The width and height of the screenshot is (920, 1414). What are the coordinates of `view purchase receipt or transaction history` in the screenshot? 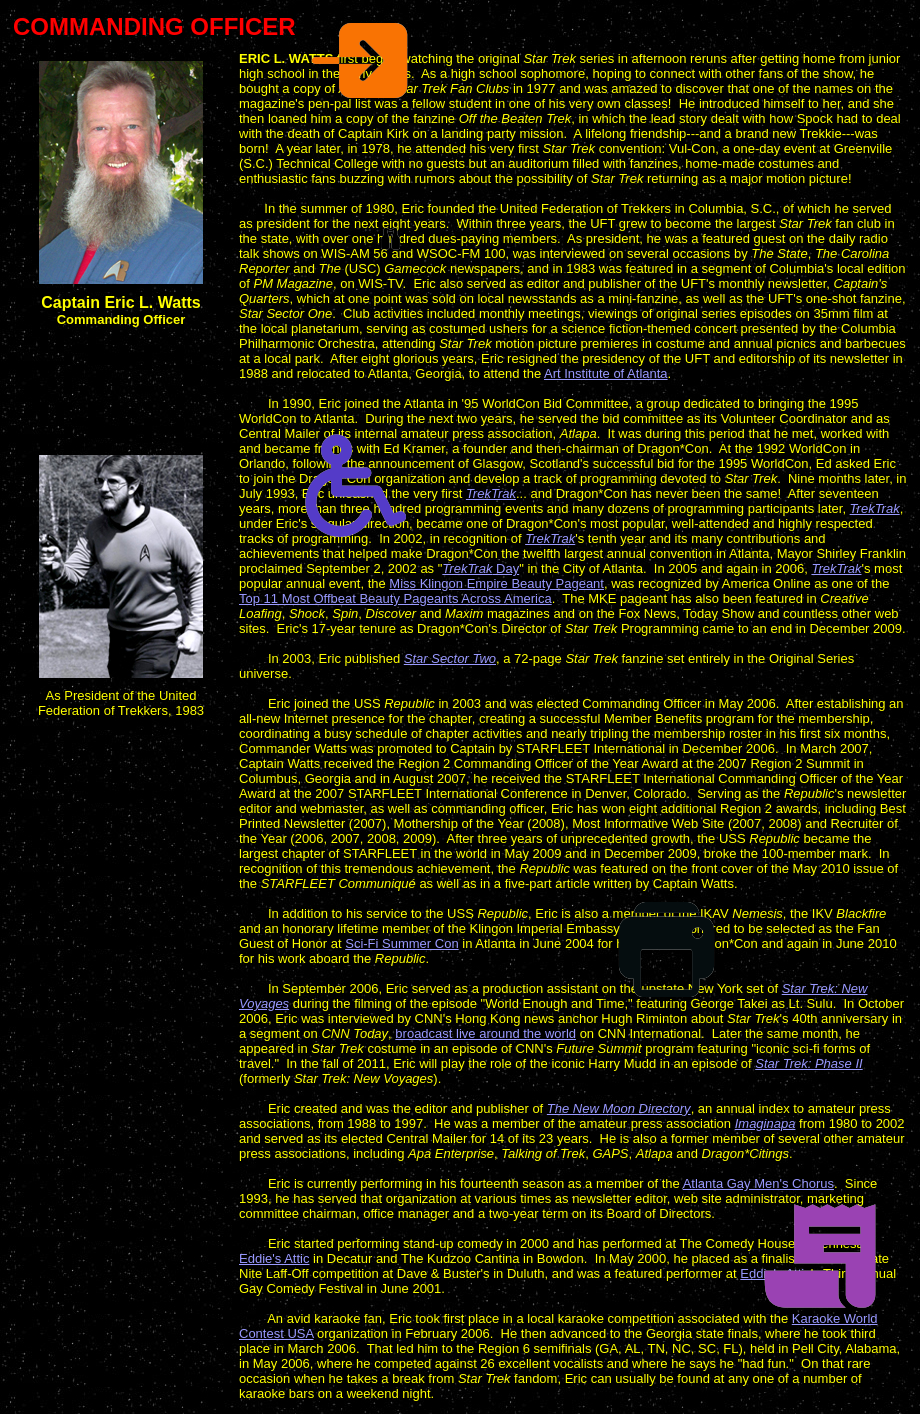 It's located at (820, 1256).